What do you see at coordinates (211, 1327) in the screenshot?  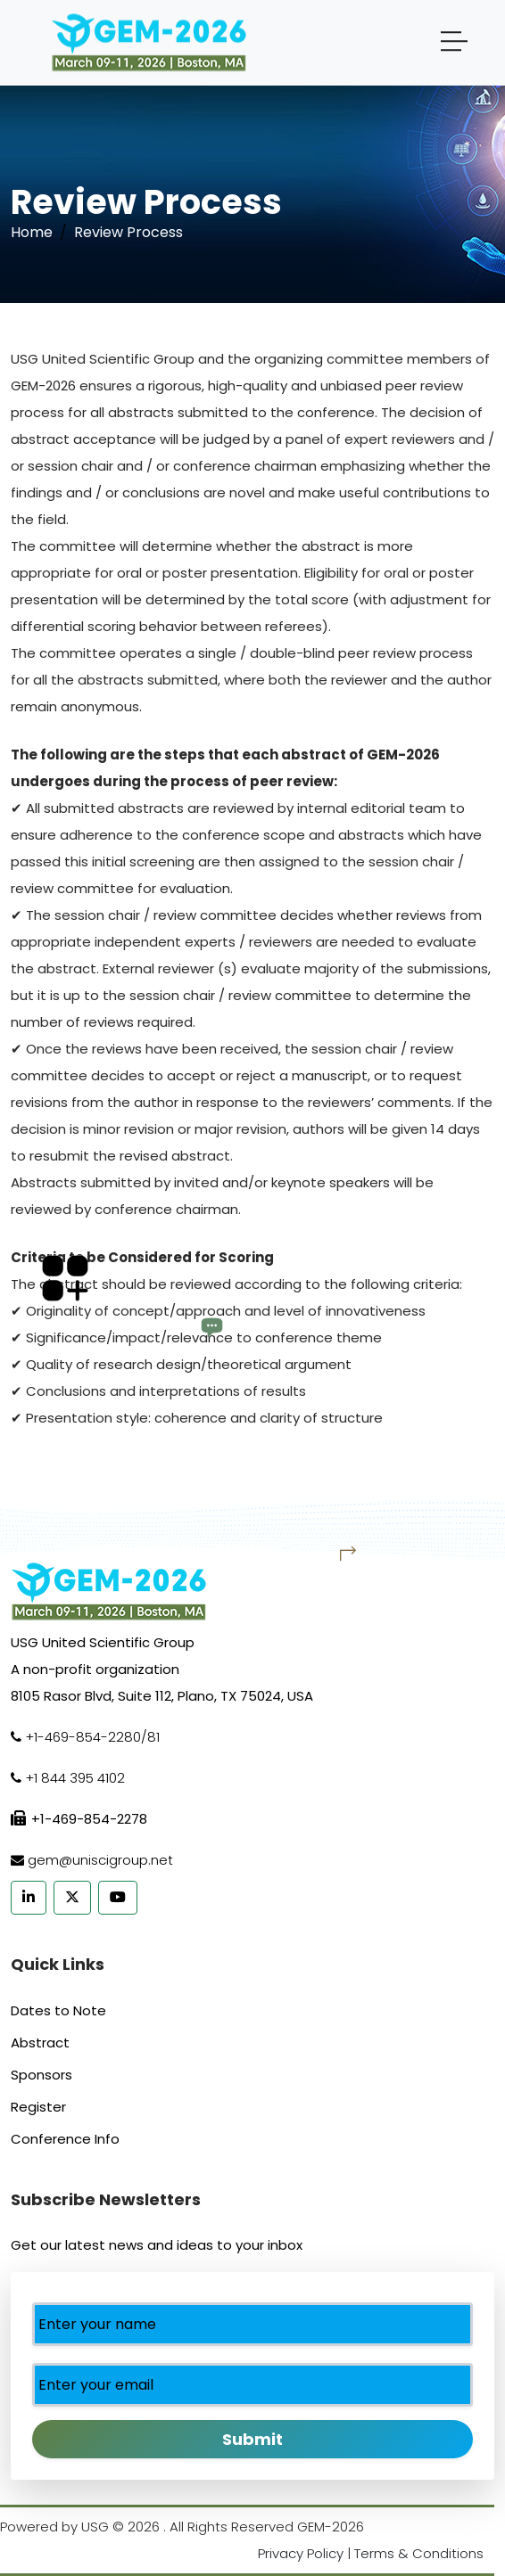 I see `open chat or messaging` at bounding box center [211, 1327].